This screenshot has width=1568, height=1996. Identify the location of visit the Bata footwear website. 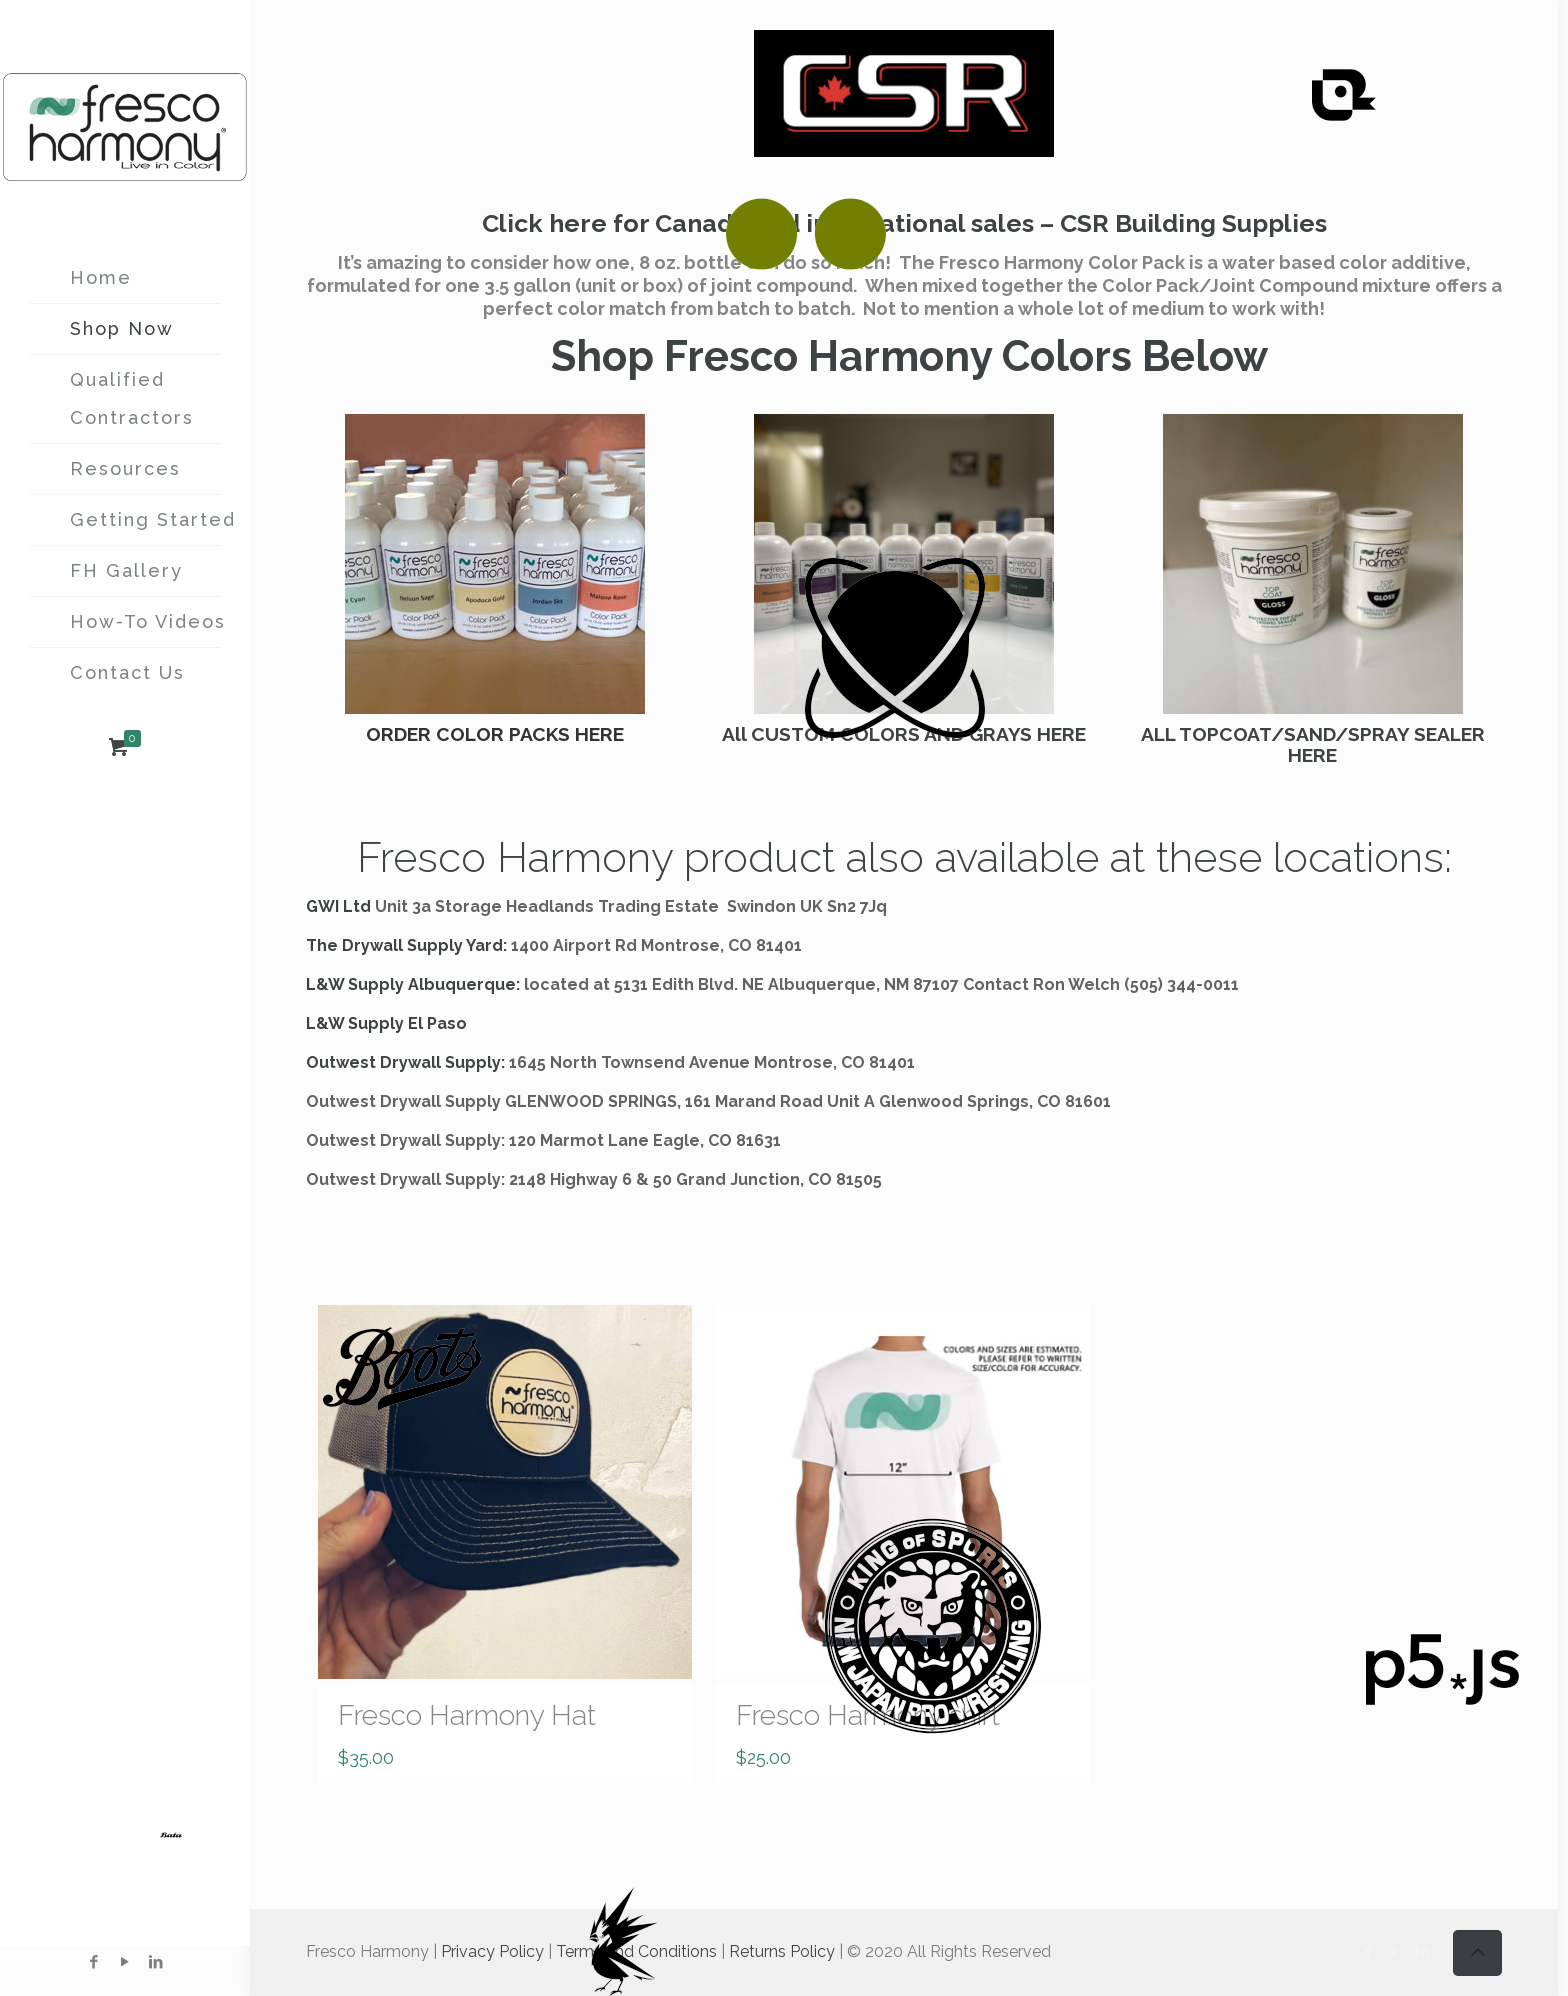
(171, 1835).